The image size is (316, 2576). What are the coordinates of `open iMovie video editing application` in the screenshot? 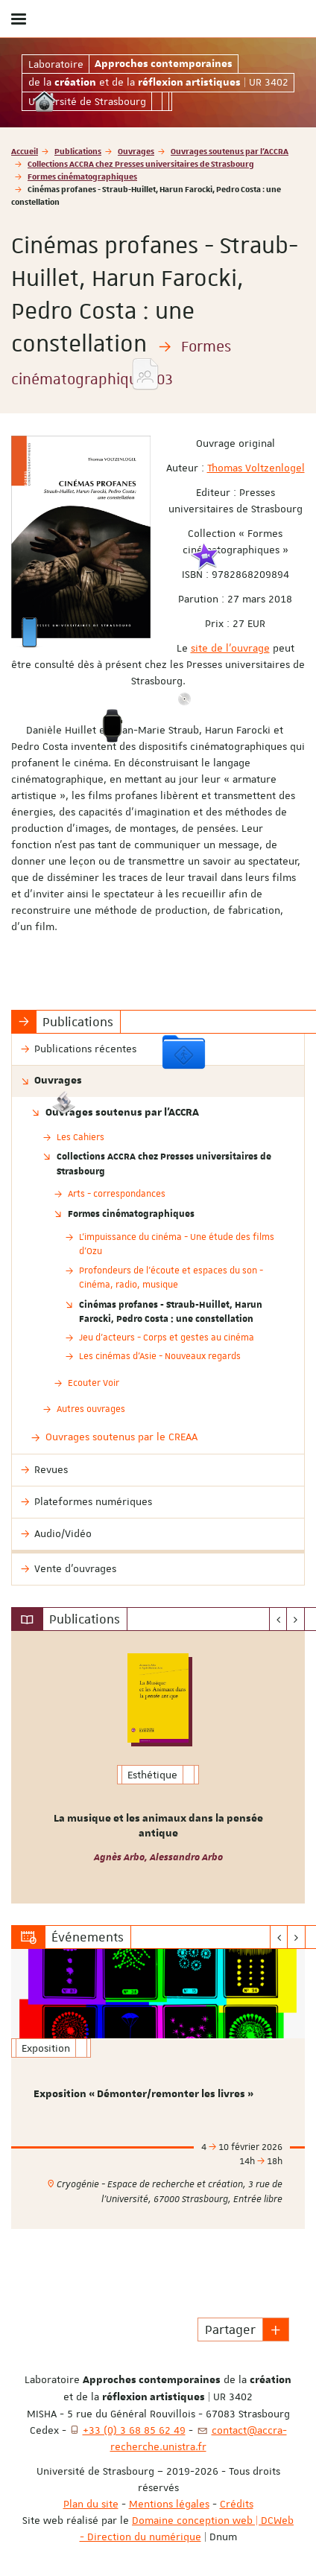 It's located at (205, 556).